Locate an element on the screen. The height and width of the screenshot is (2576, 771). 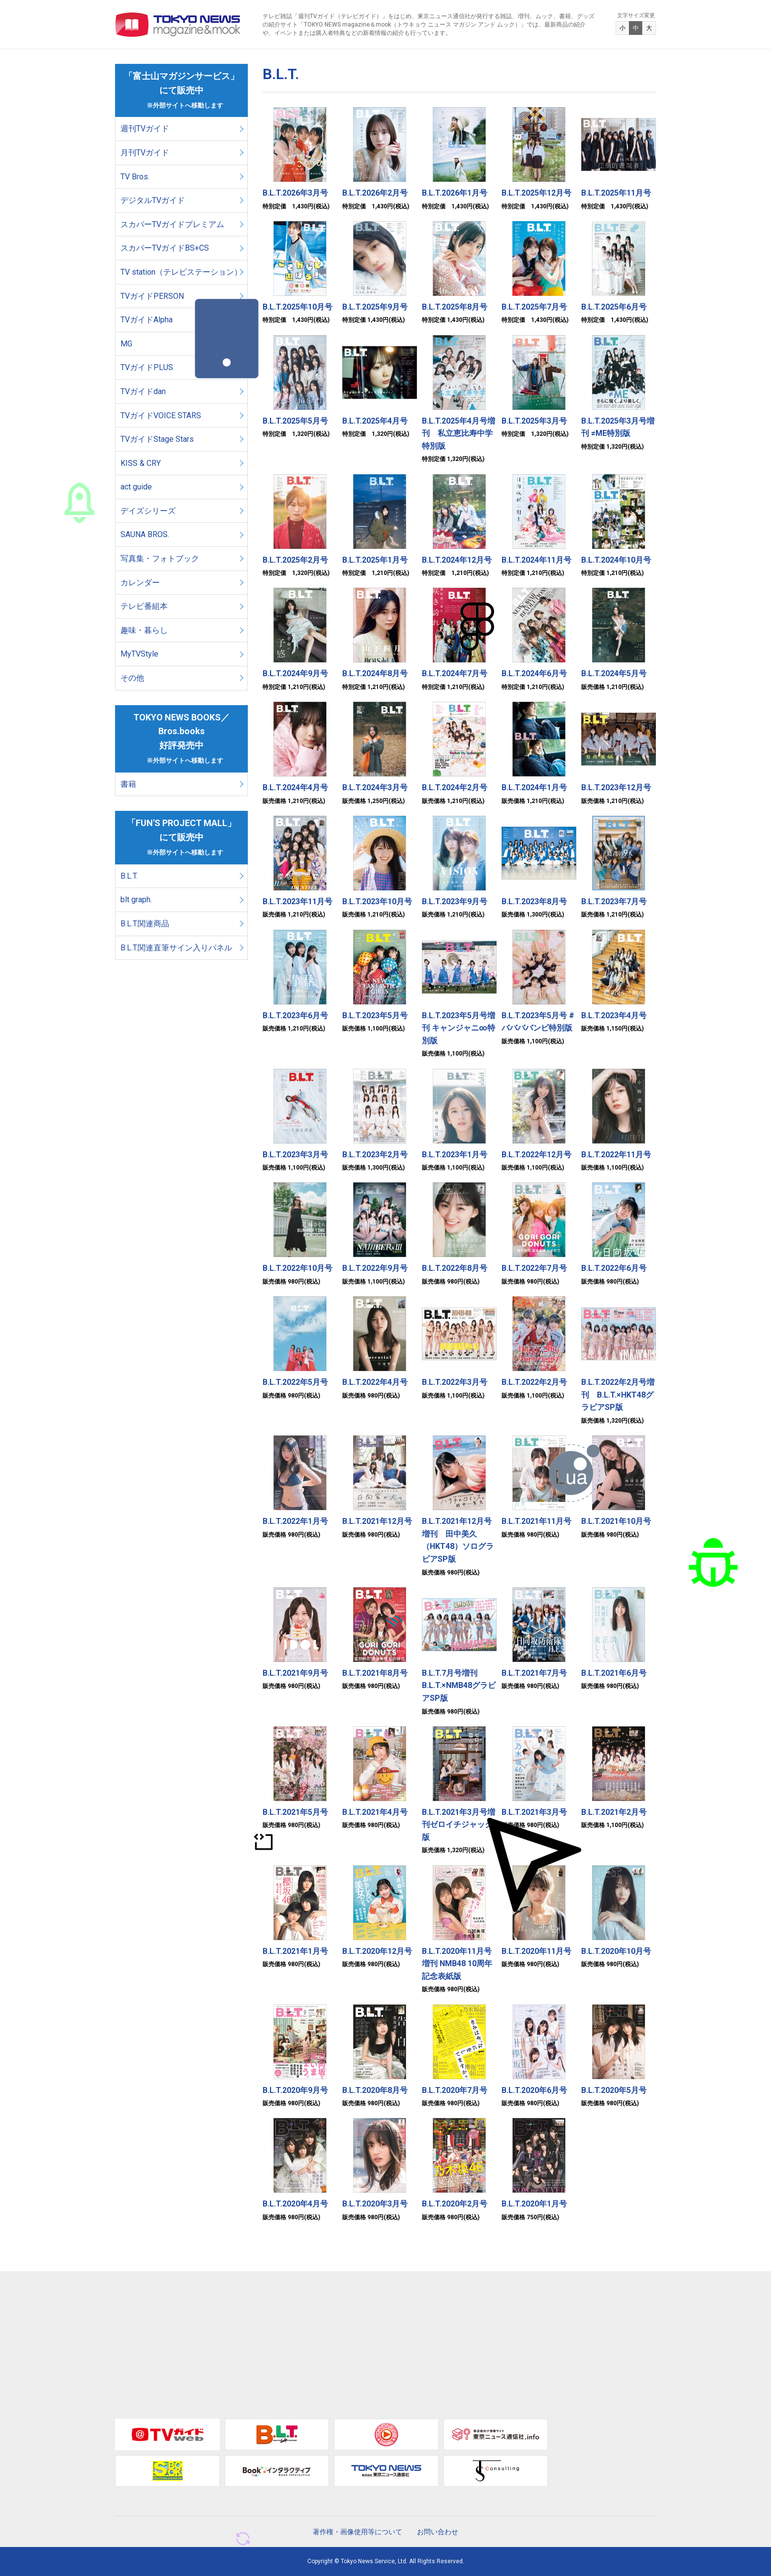
insert a code block into the editor is located at coordinates (264, 1842).